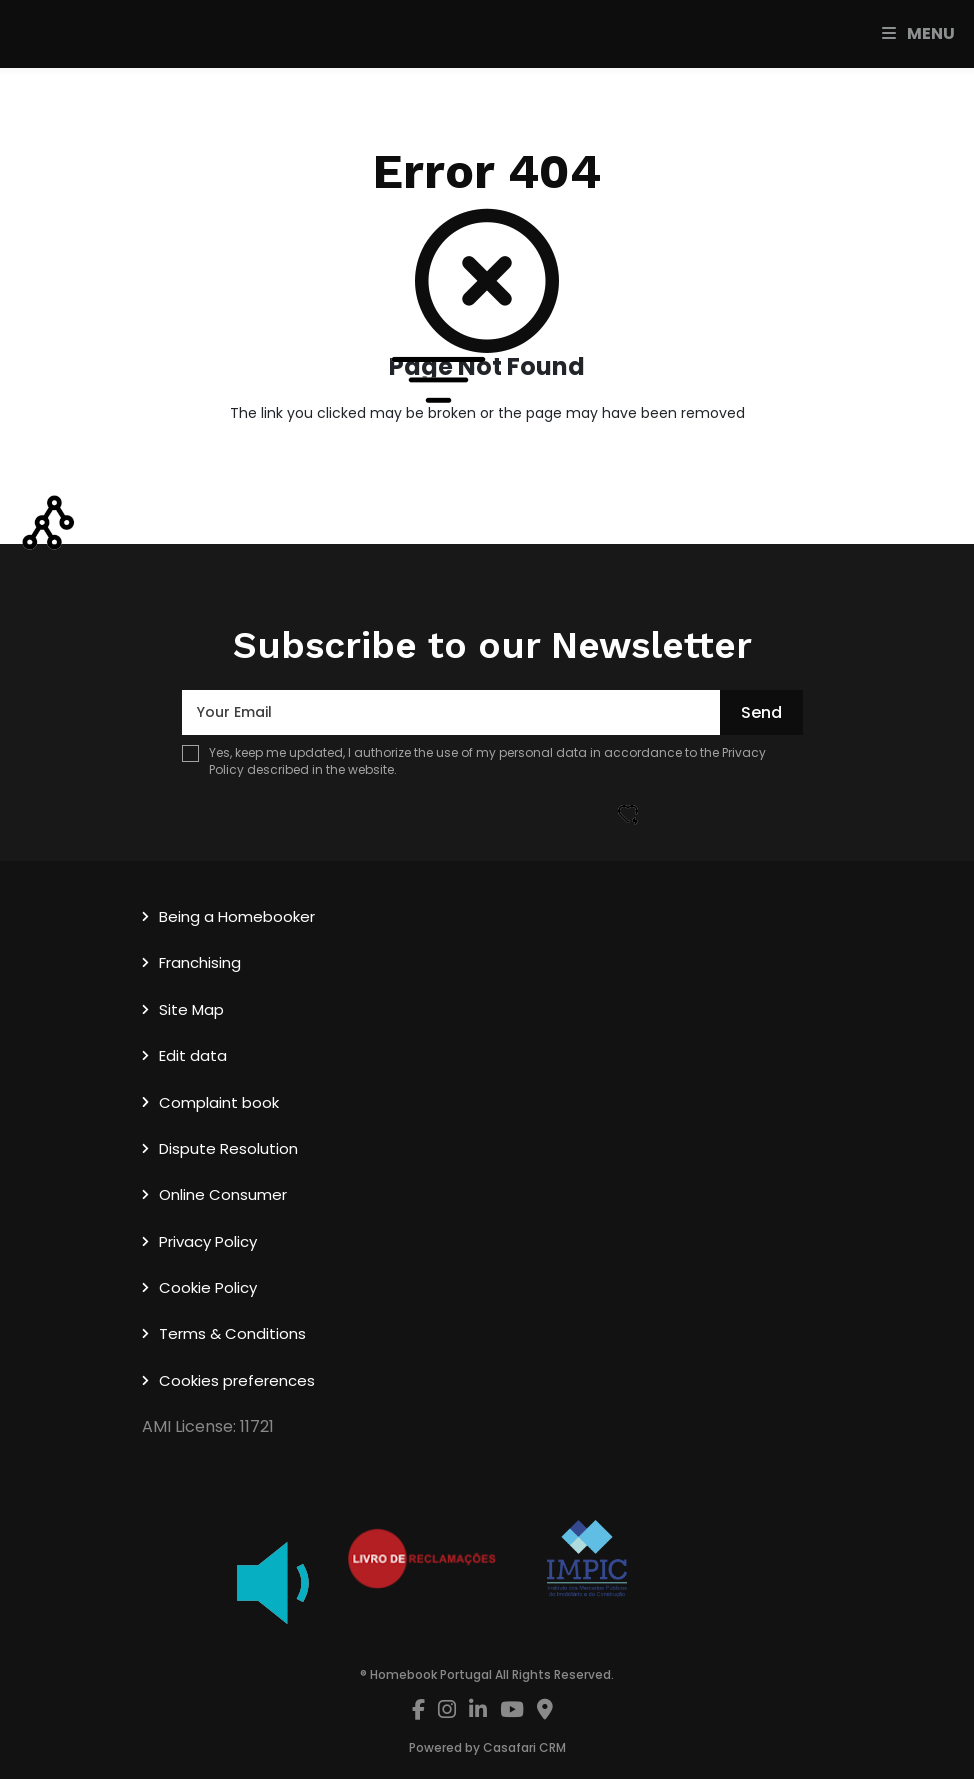  I want to click on quick-like or instant favorite action, so click(628, 814).